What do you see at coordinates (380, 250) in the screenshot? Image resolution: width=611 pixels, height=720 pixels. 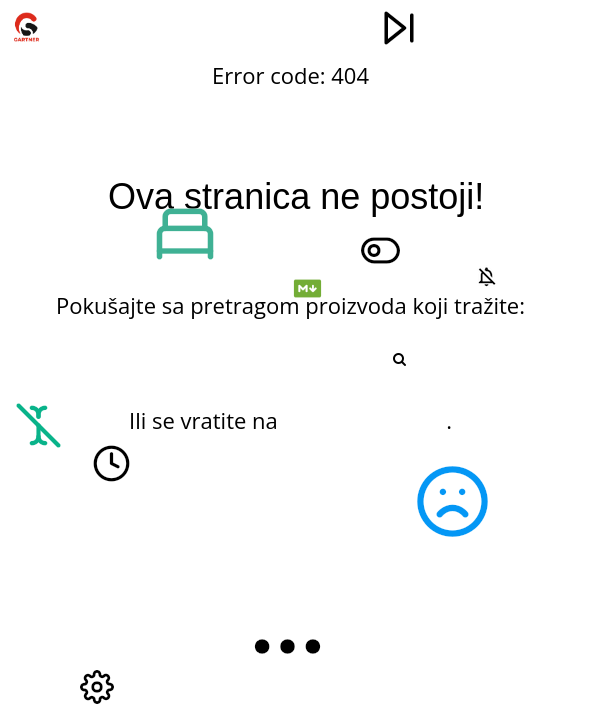 I see `toggle switch in off position` at bounding box center [380, 250].